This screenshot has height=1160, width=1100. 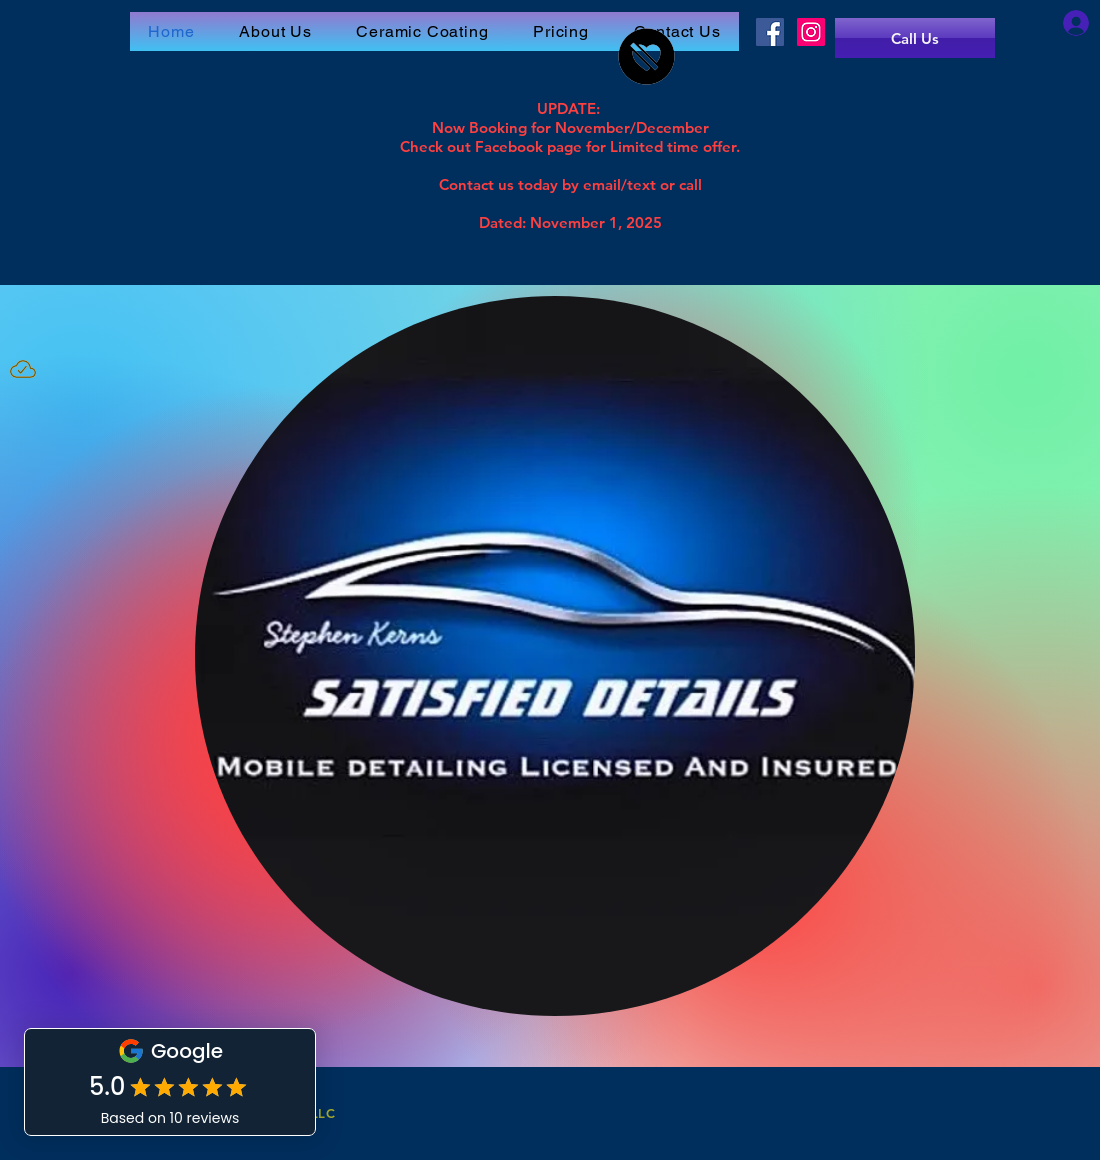 What do you see at coordinates (23, 369) in the screenshot?
I see `file successfully uploaded to cloud` at bounding box center [23, 369].